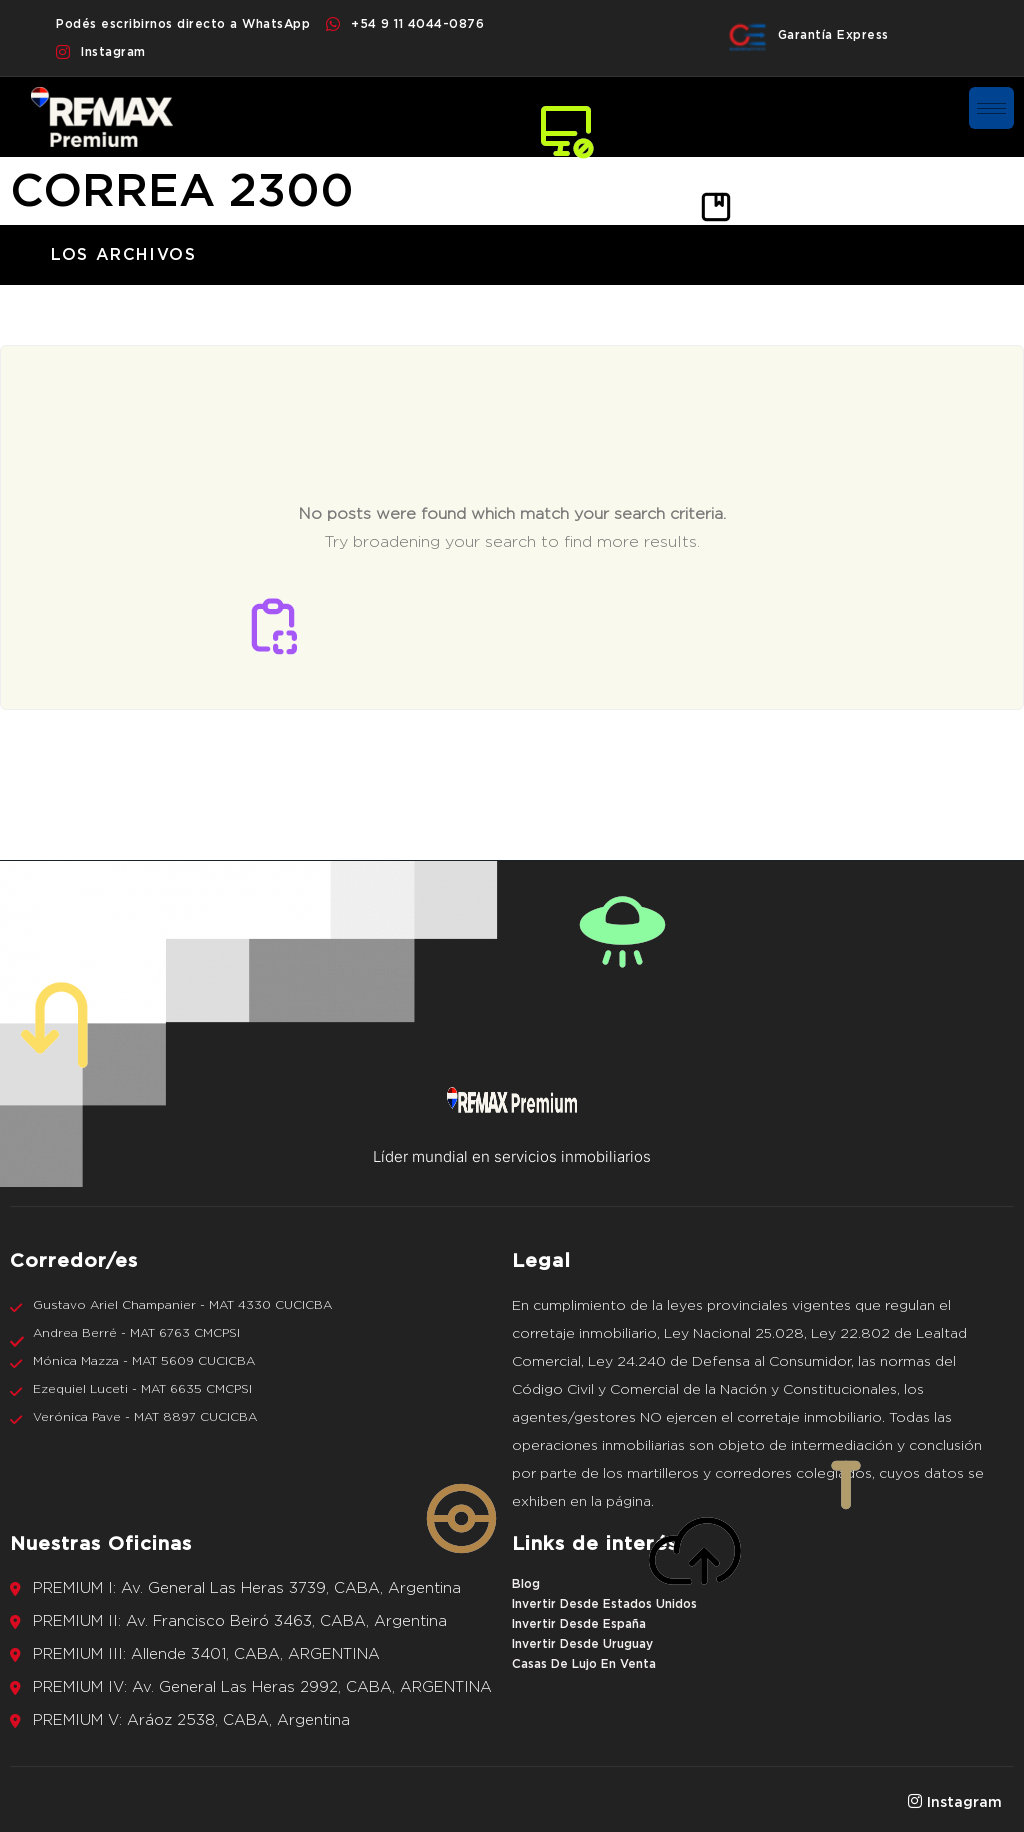  Describe the element at coordinates (461, 1518) in the screenshot. I see `access pokémon collection or inventory` at that location.